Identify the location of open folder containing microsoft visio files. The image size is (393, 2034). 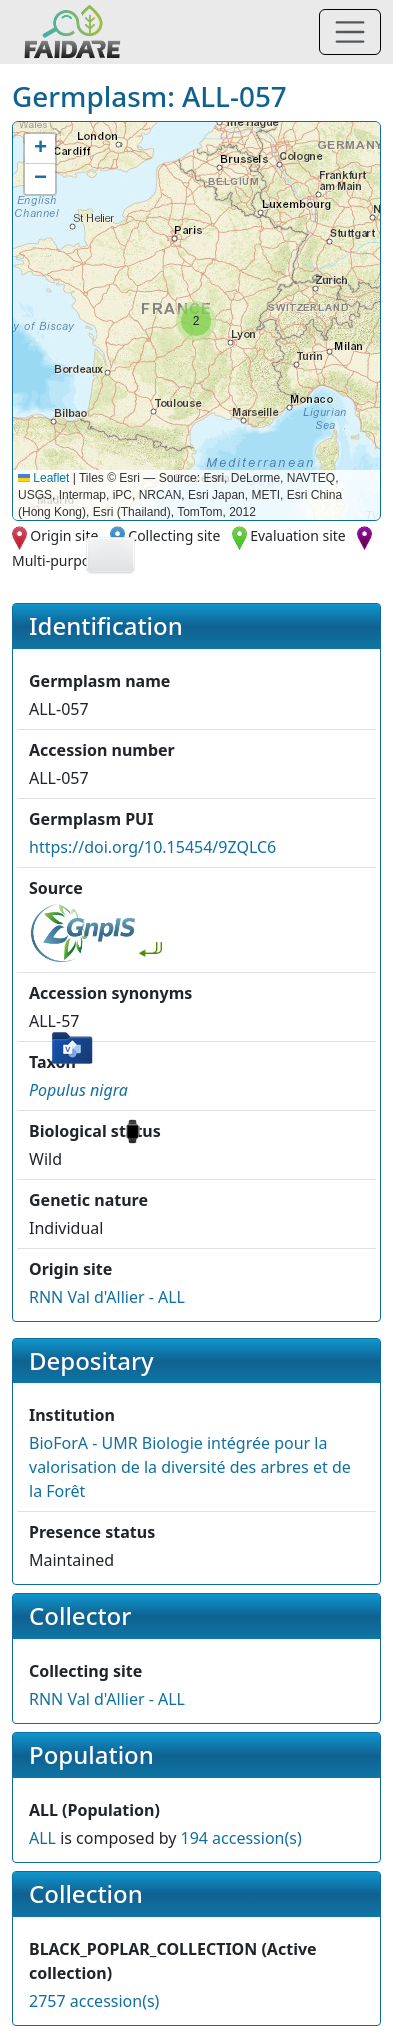
(72, 1049).